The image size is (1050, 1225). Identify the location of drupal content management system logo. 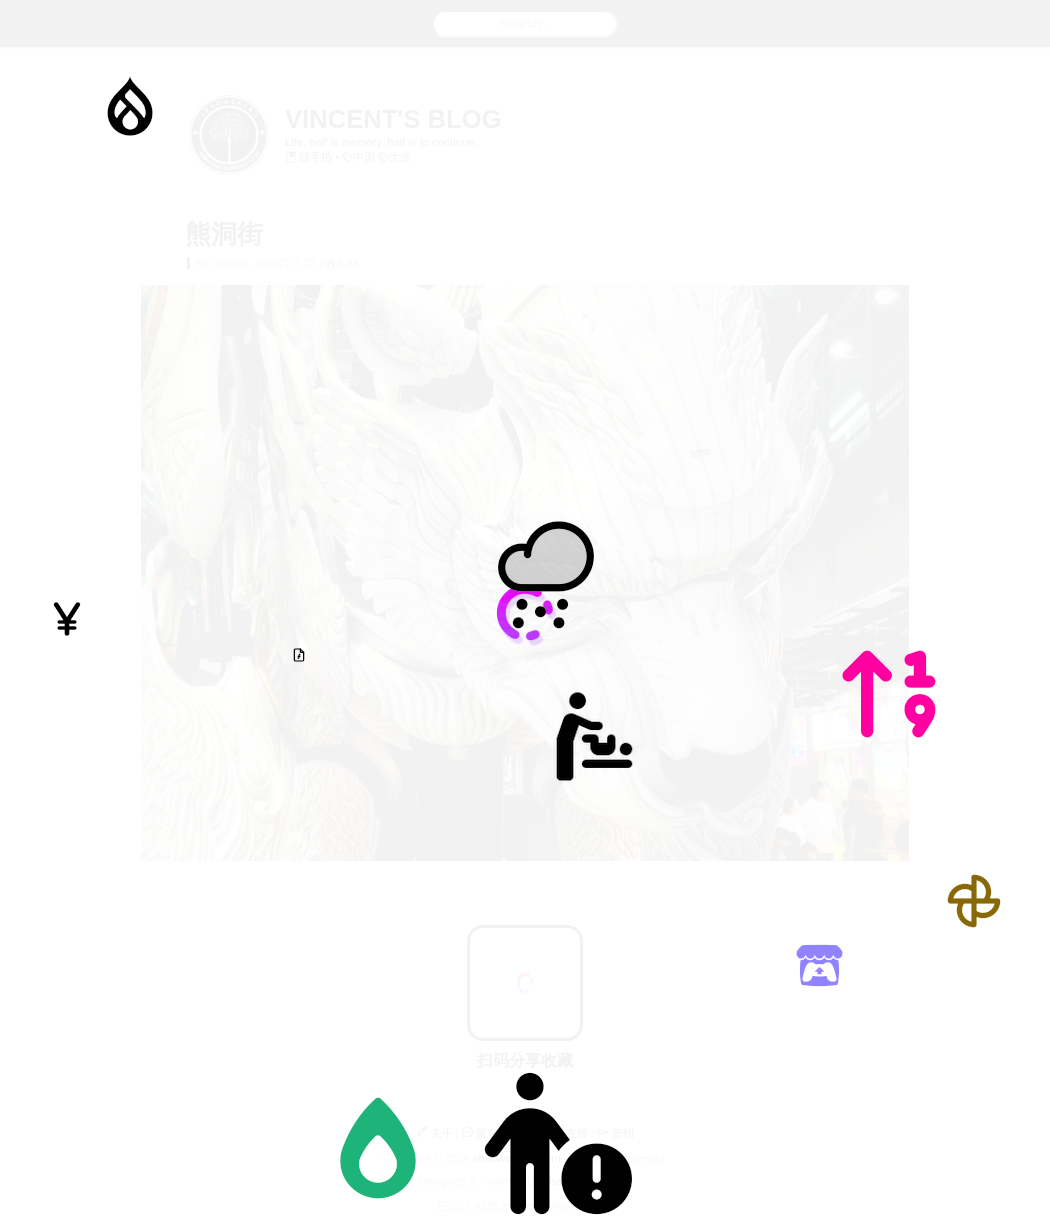
(130, 106).